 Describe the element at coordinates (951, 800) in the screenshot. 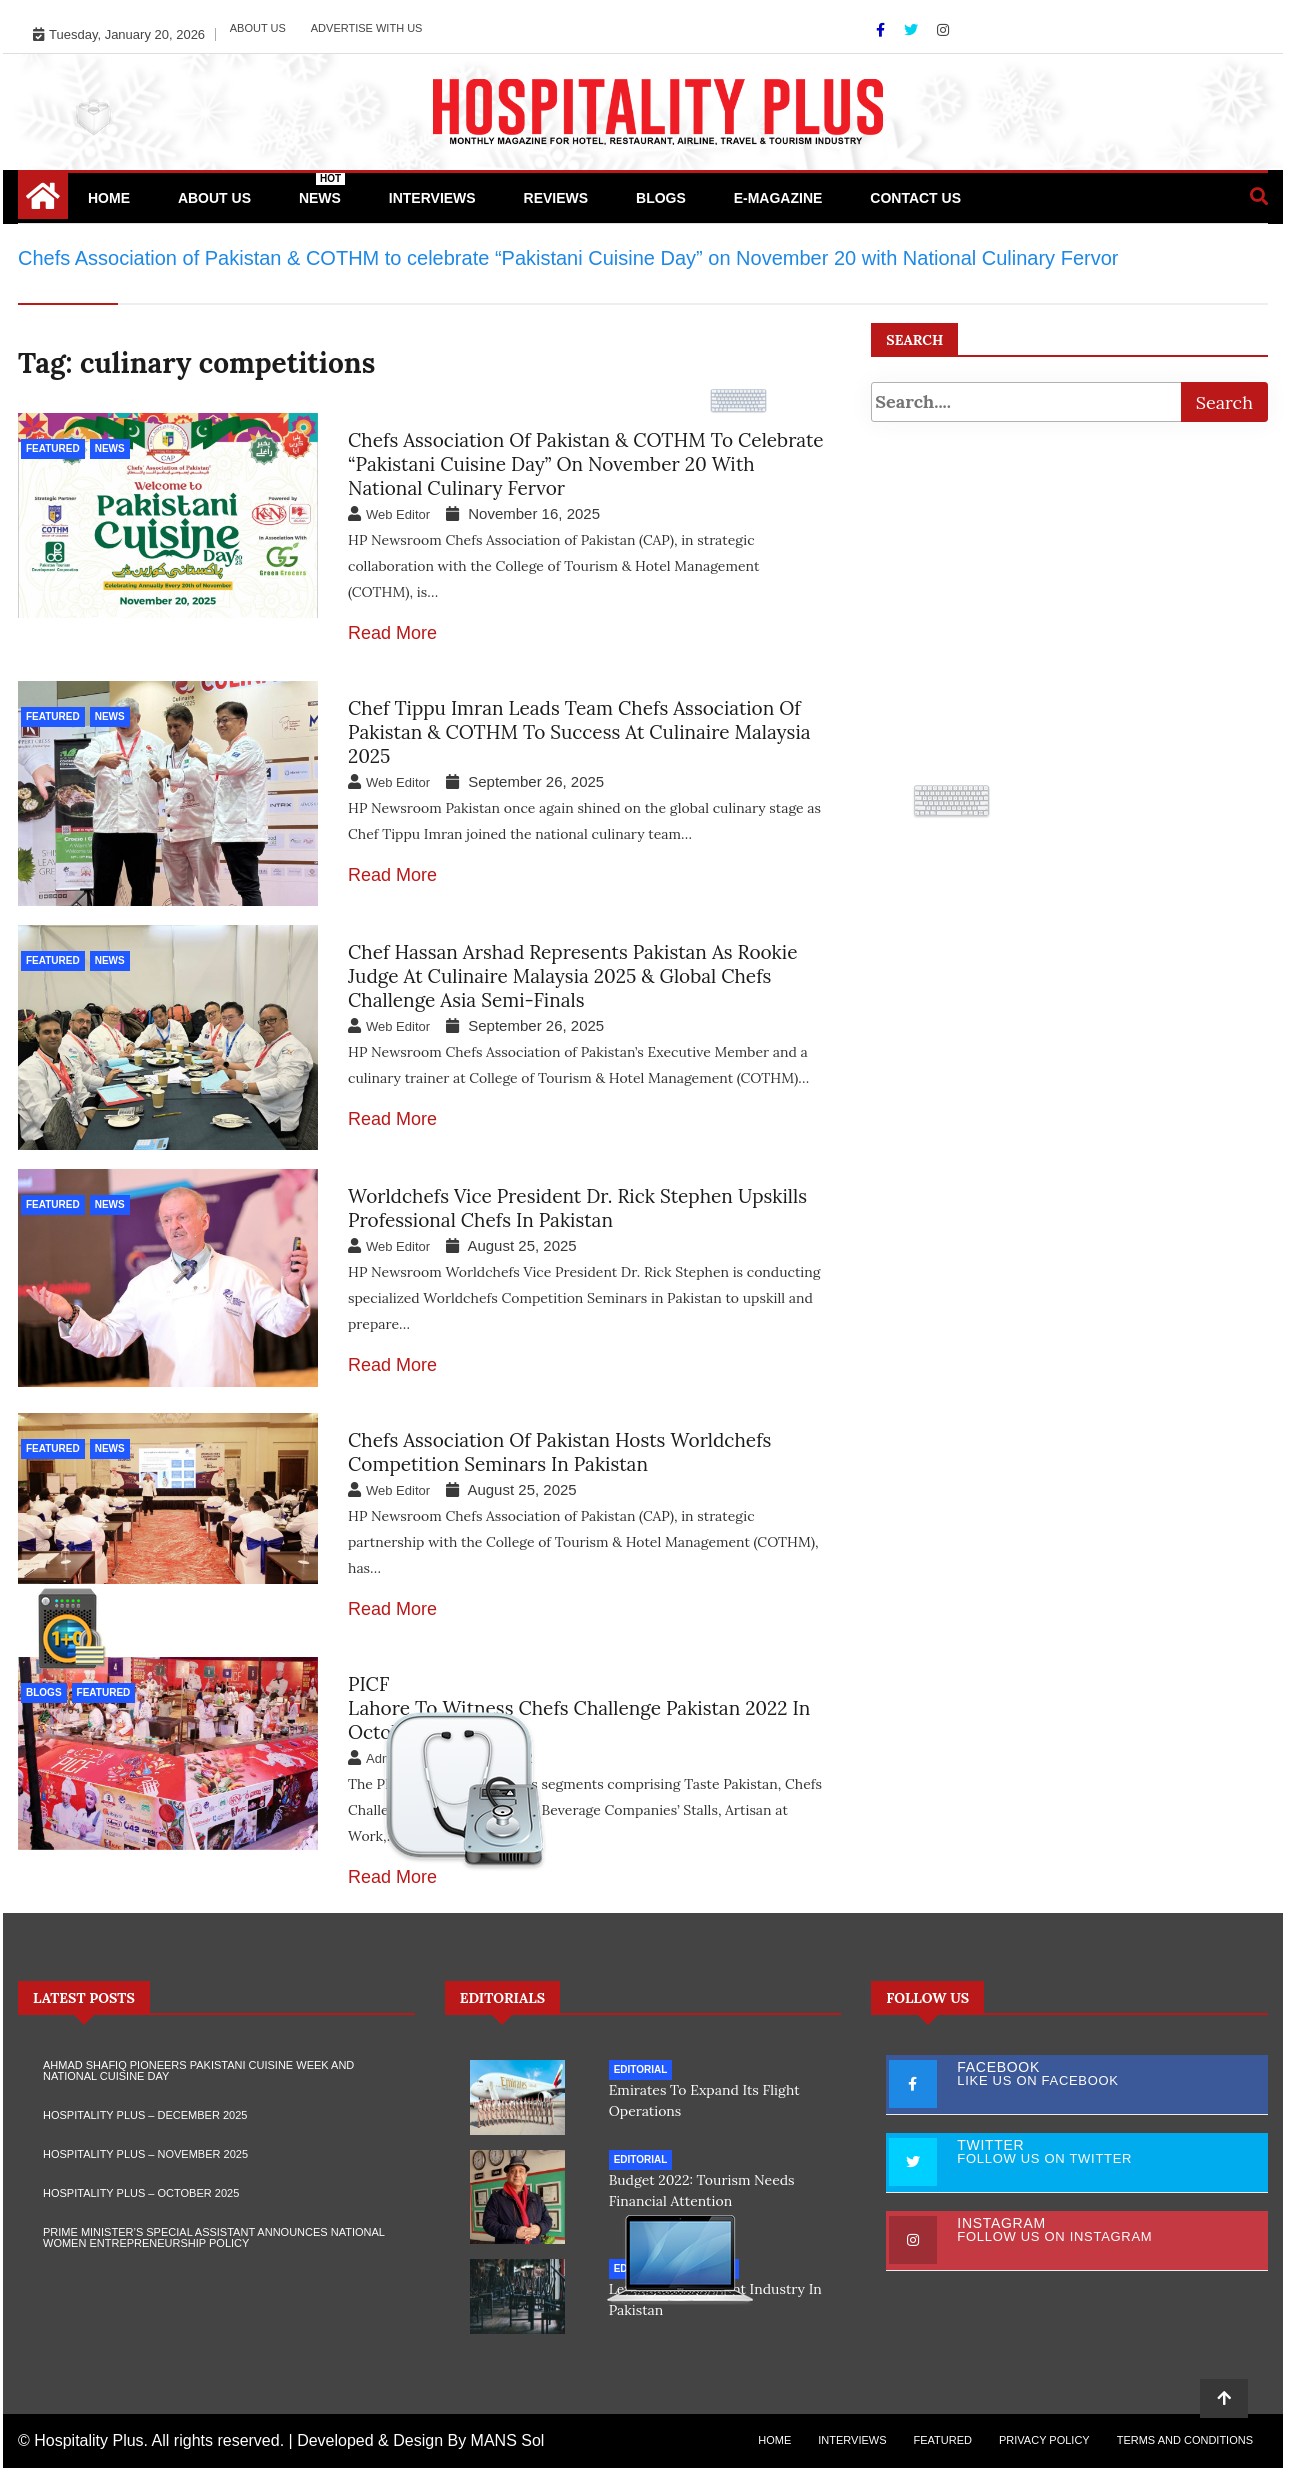

I see `connect to a wireless keyboard` at that location.